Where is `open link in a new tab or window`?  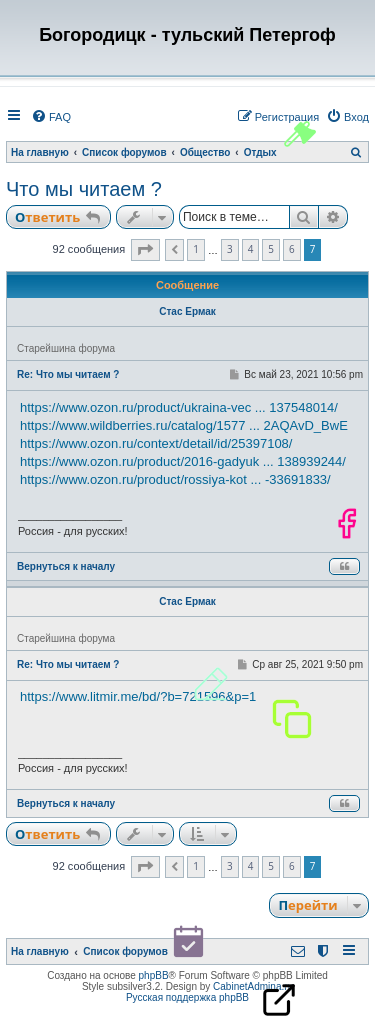
open link in a new tab or window is located at coordinates (279, 1000).